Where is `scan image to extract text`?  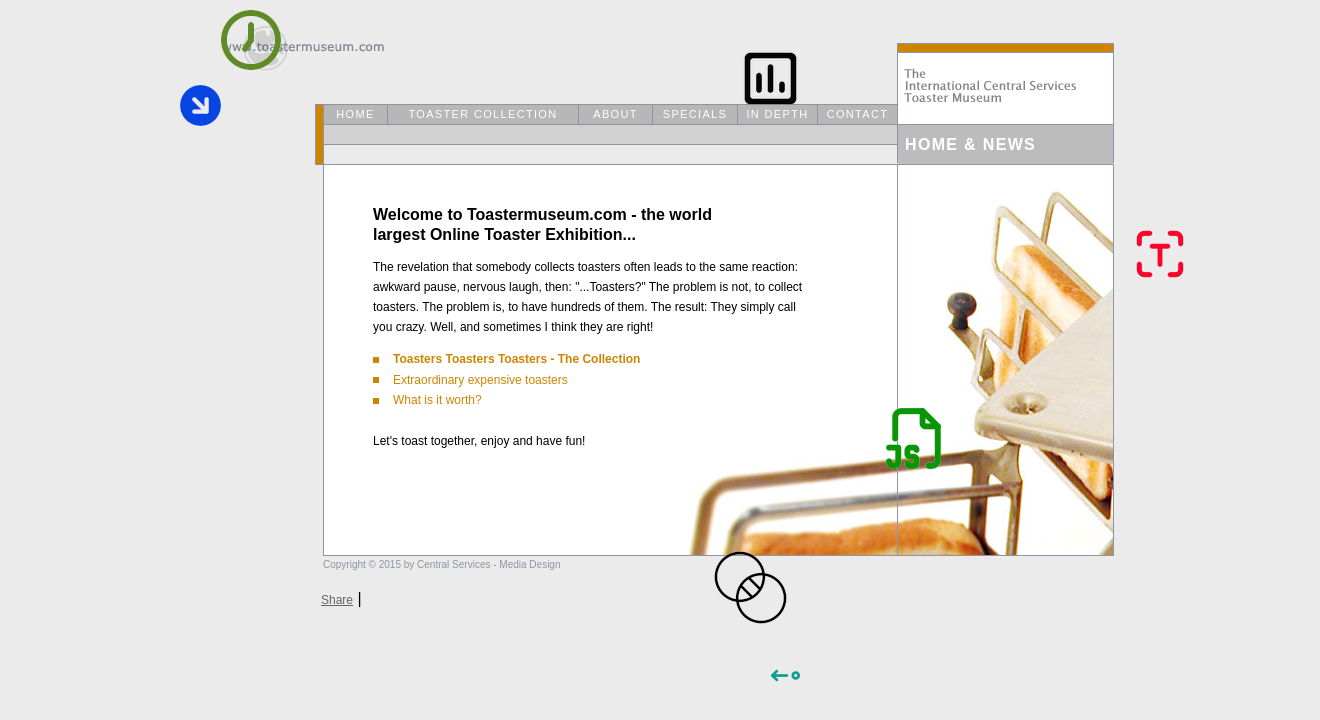
scan image to extract text is located at coordinates (1160, 254).